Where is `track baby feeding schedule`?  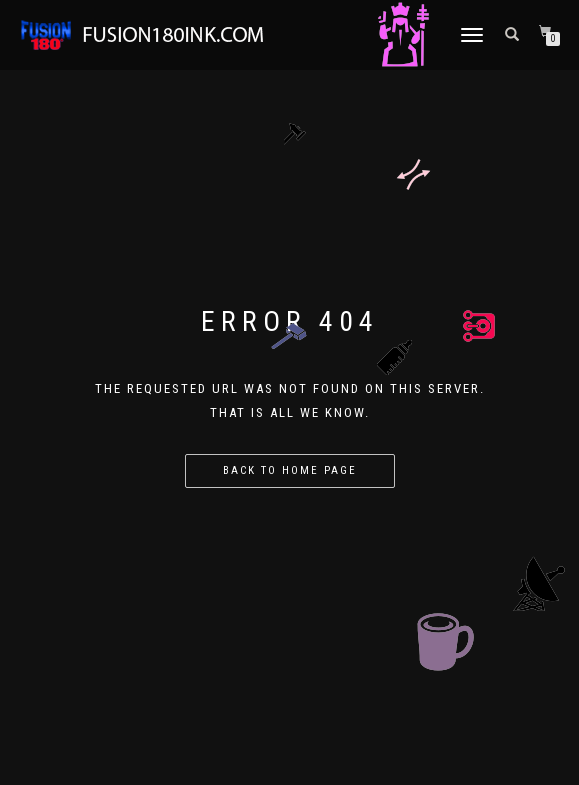
track baby feeding schedule is located at coordinates (394, 357).